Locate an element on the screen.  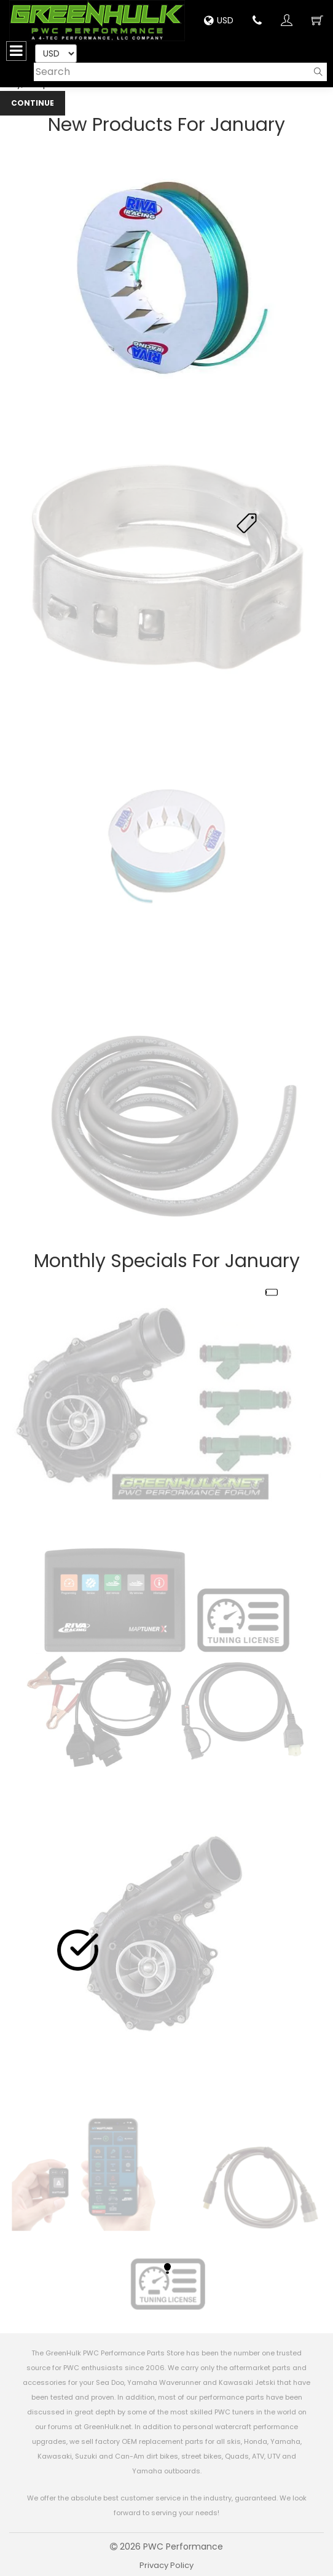
add a tag or label to an item is located at coordinates (246, 523).